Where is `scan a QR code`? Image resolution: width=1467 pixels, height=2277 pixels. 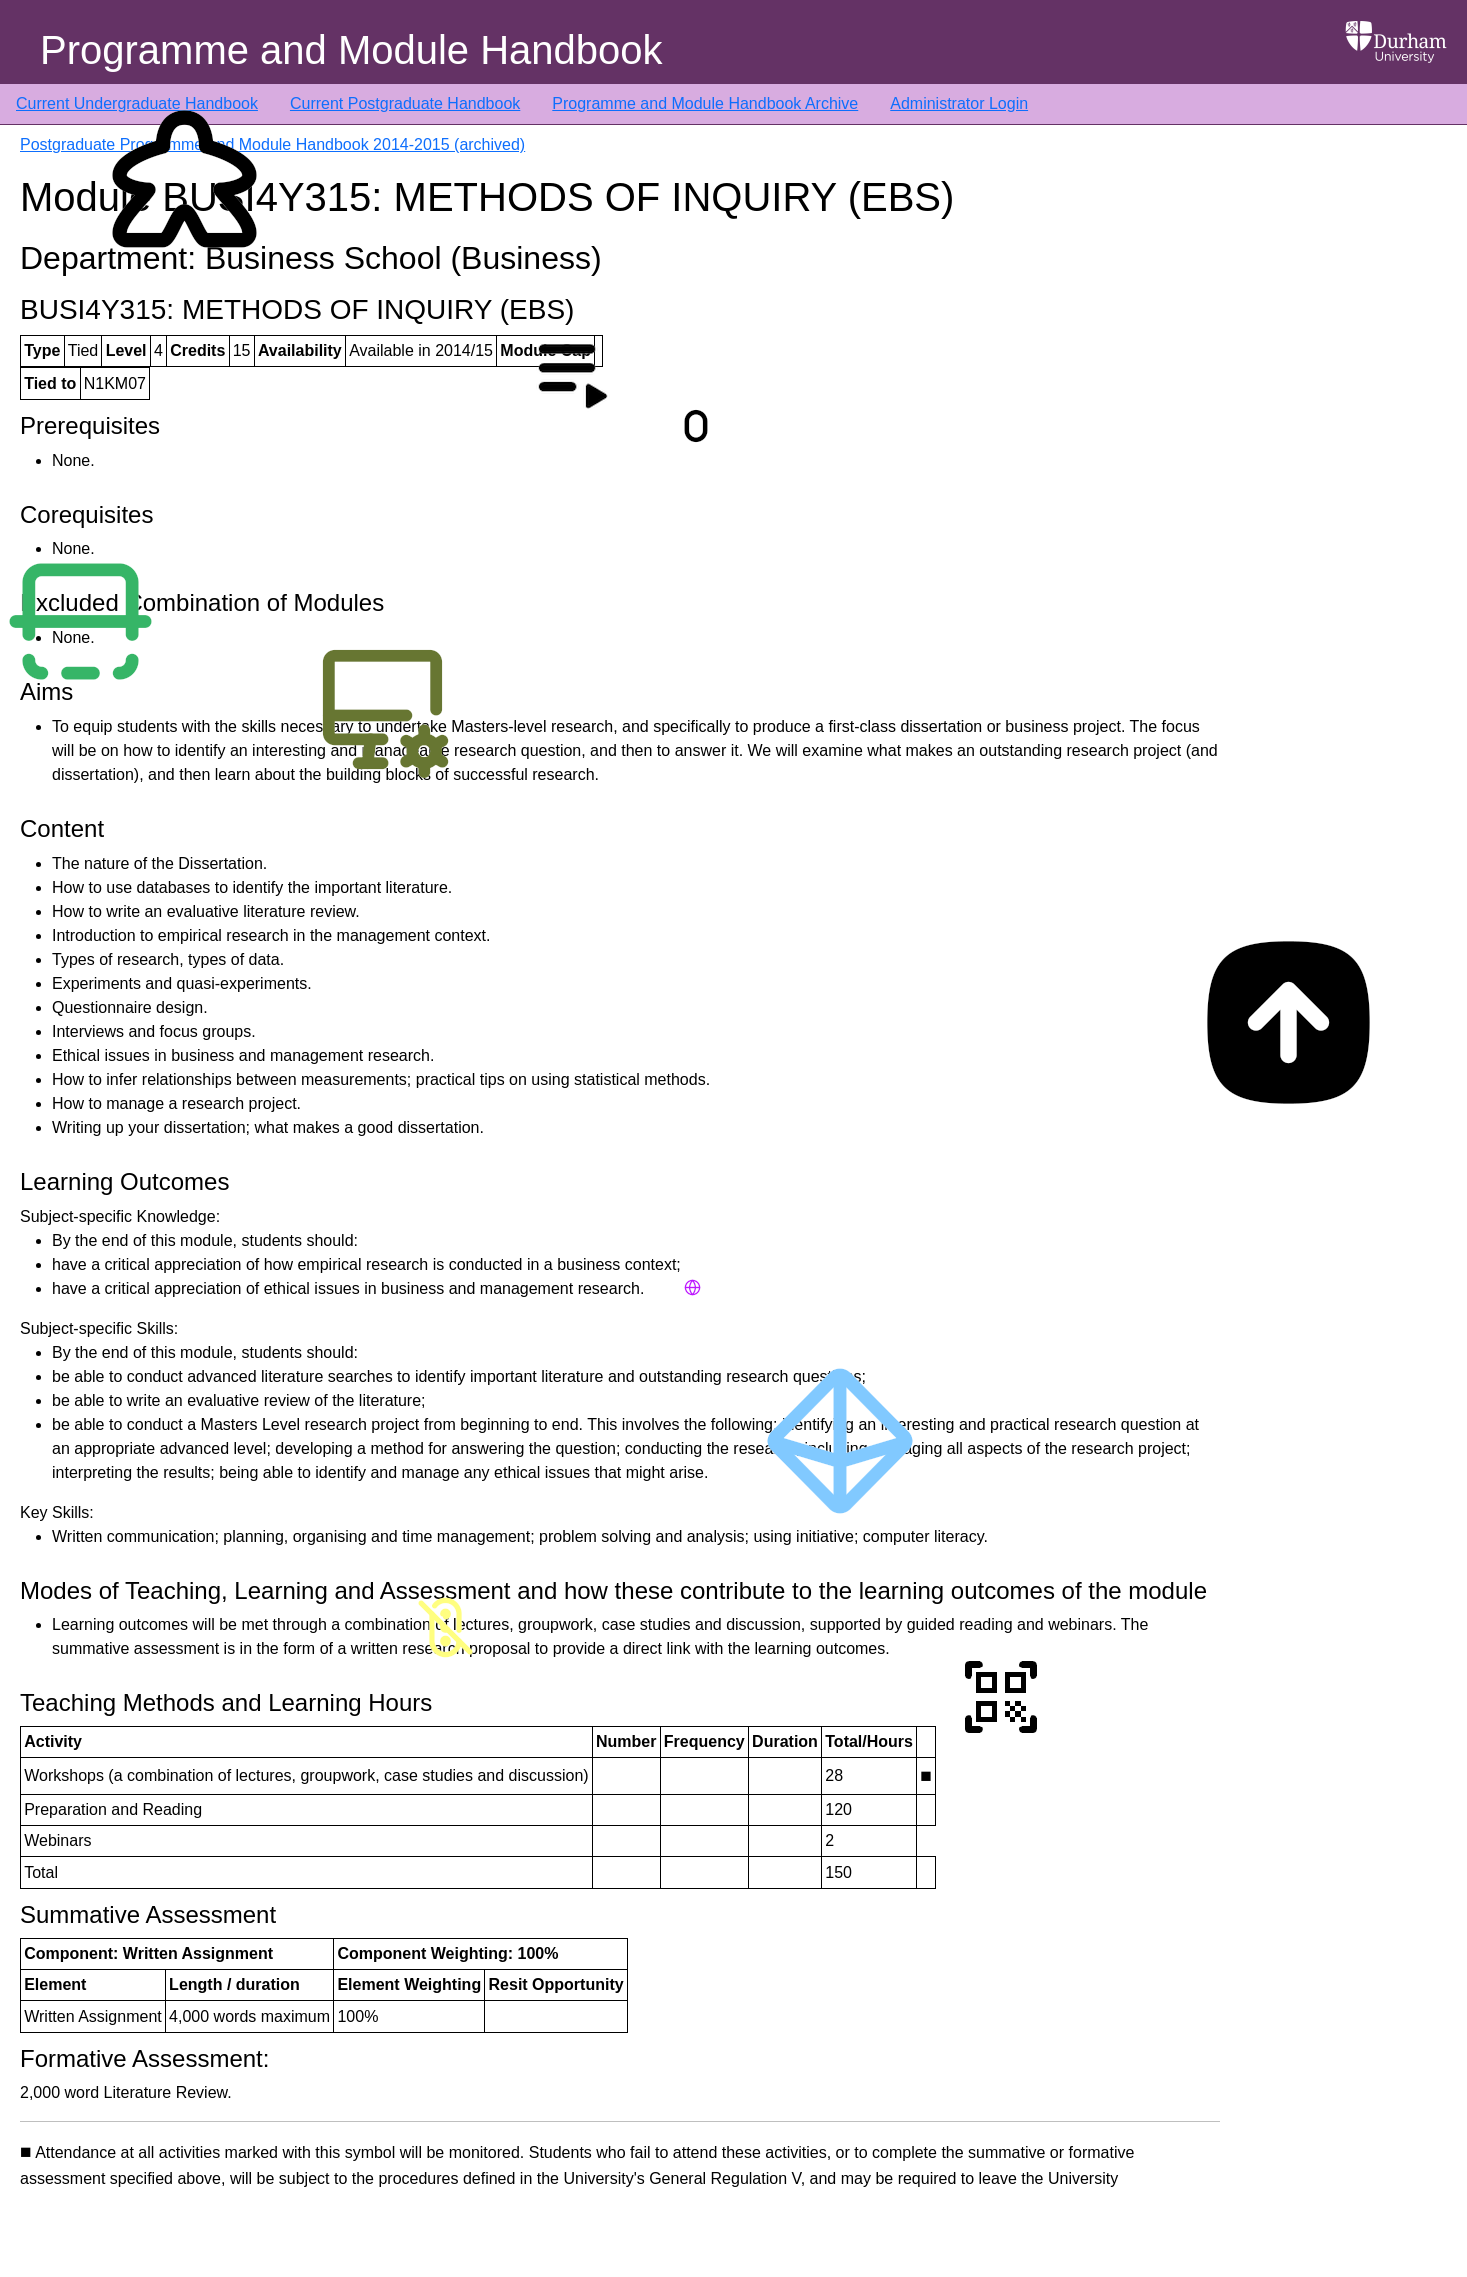 scan a QR code is located at coordinates (1001, 1697).